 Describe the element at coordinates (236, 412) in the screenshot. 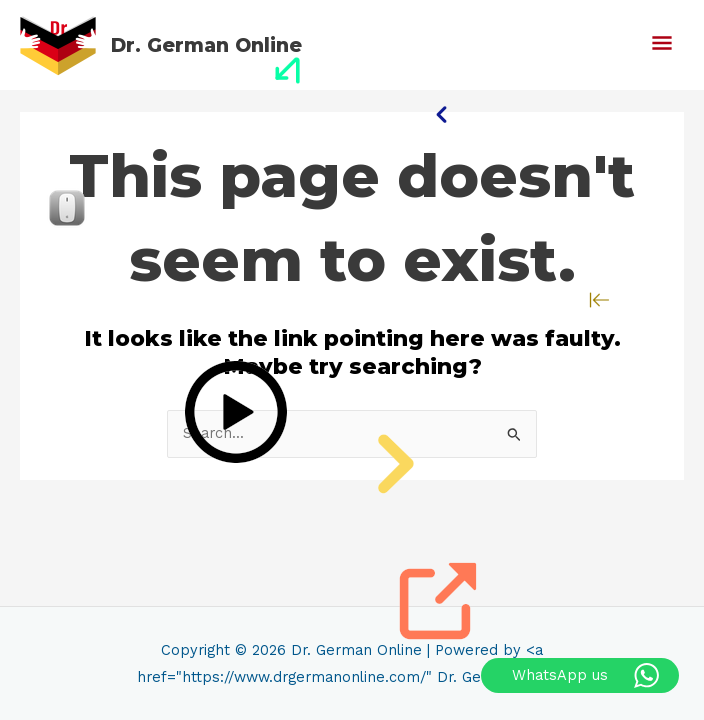

I see `play media or video content` at that location.